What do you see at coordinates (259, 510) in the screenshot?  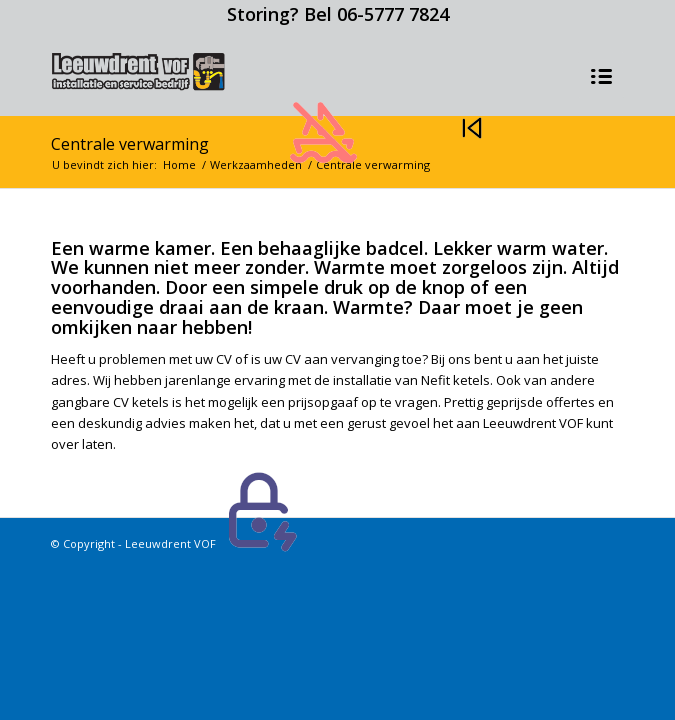 I see `indicates encrypted or secure connection` at bounding box center [259, 510].